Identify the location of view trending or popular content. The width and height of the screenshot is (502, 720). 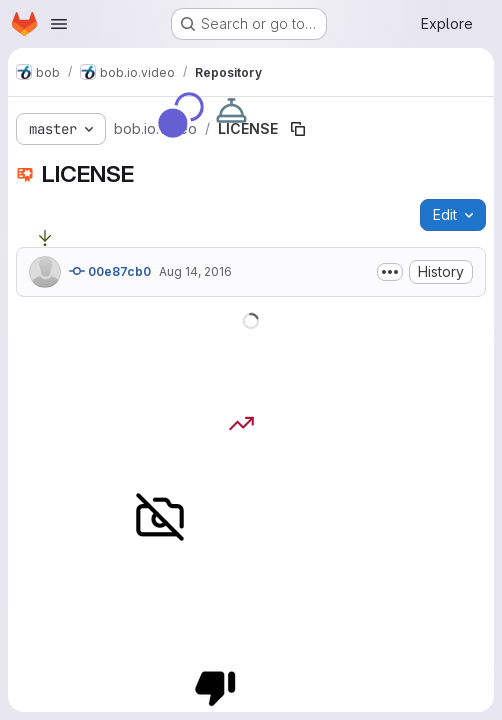
(241, 423).